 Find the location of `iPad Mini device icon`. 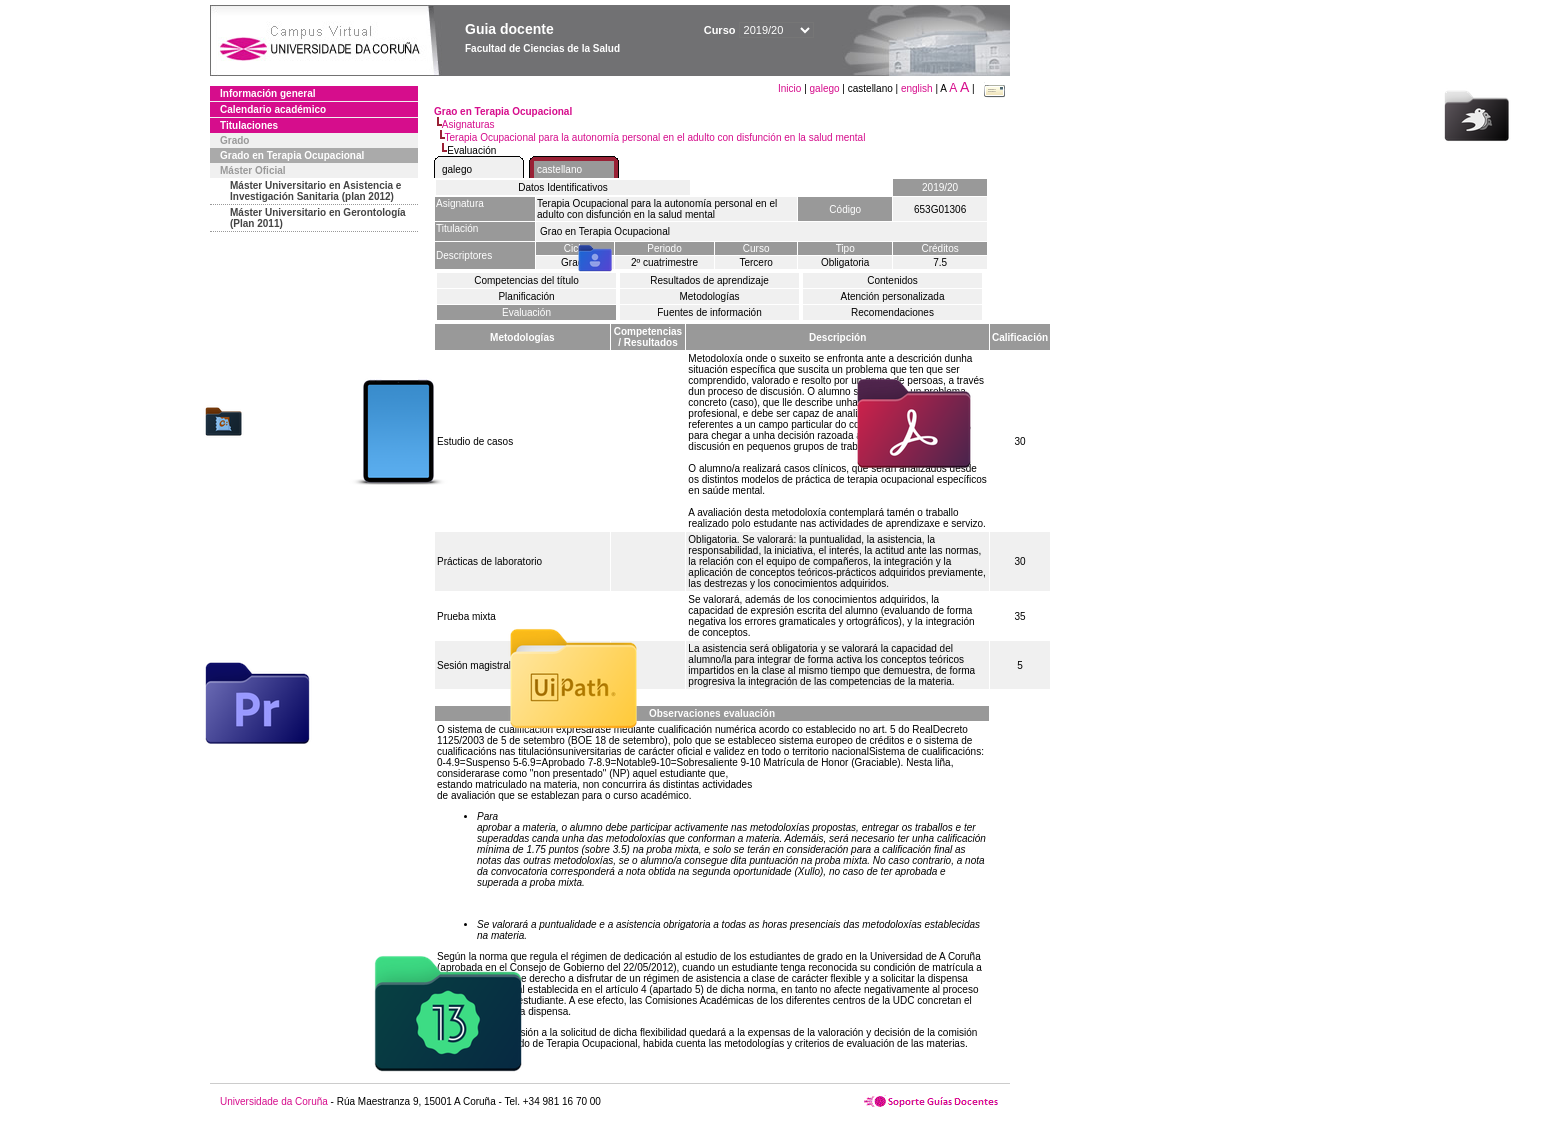

iPad Mini device icon is located at coordinates (398, 420).